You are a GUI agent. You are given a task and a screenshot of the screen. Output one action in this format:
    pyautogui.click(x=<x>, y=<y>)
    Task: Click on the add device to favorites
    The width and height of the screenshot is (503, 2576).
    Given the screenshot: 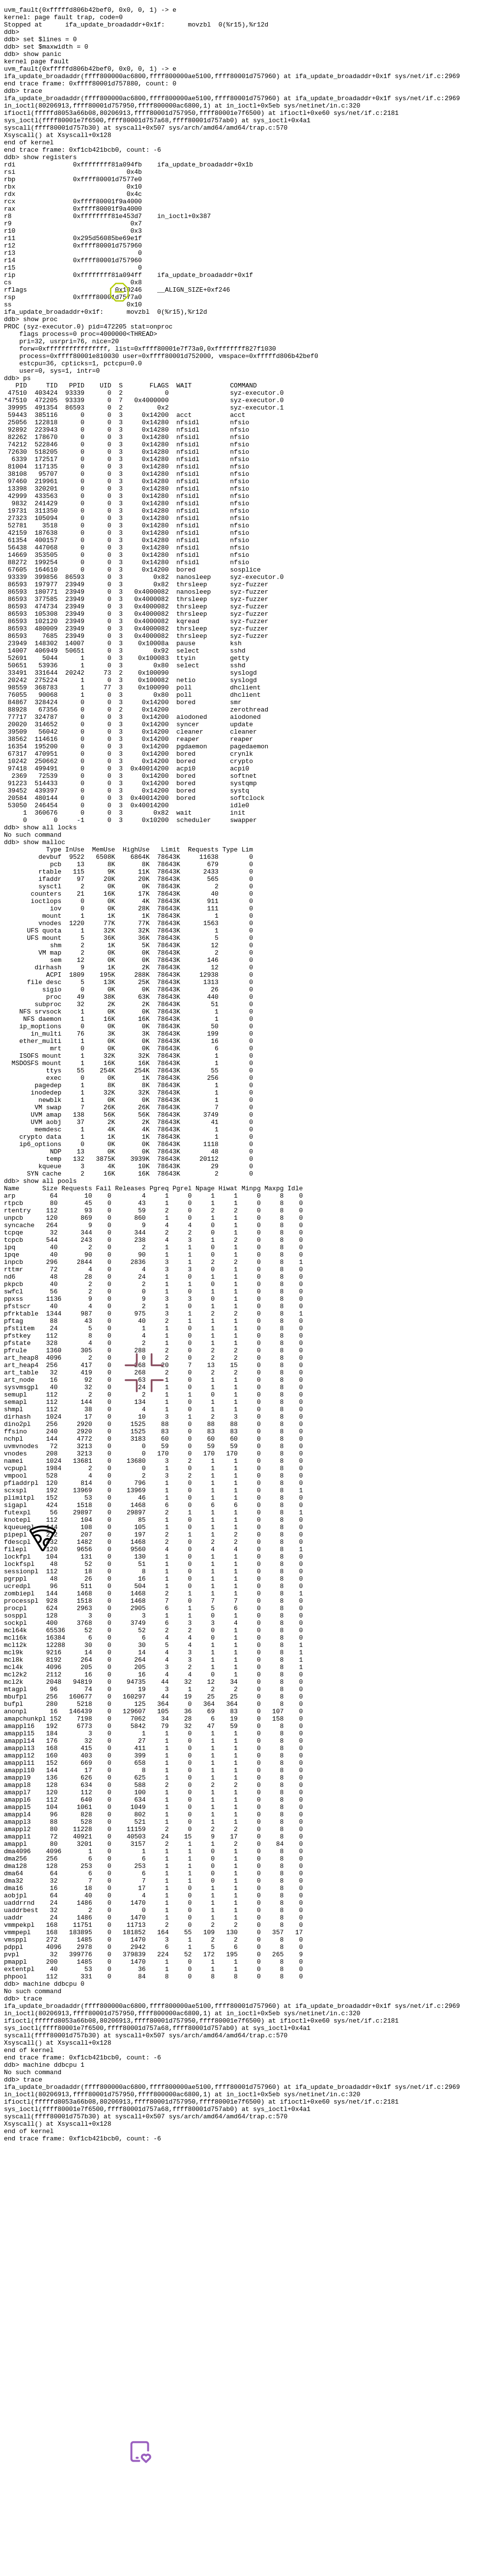 What is the action you would take?
    pyautogui.click(x=140, y=2451)
    